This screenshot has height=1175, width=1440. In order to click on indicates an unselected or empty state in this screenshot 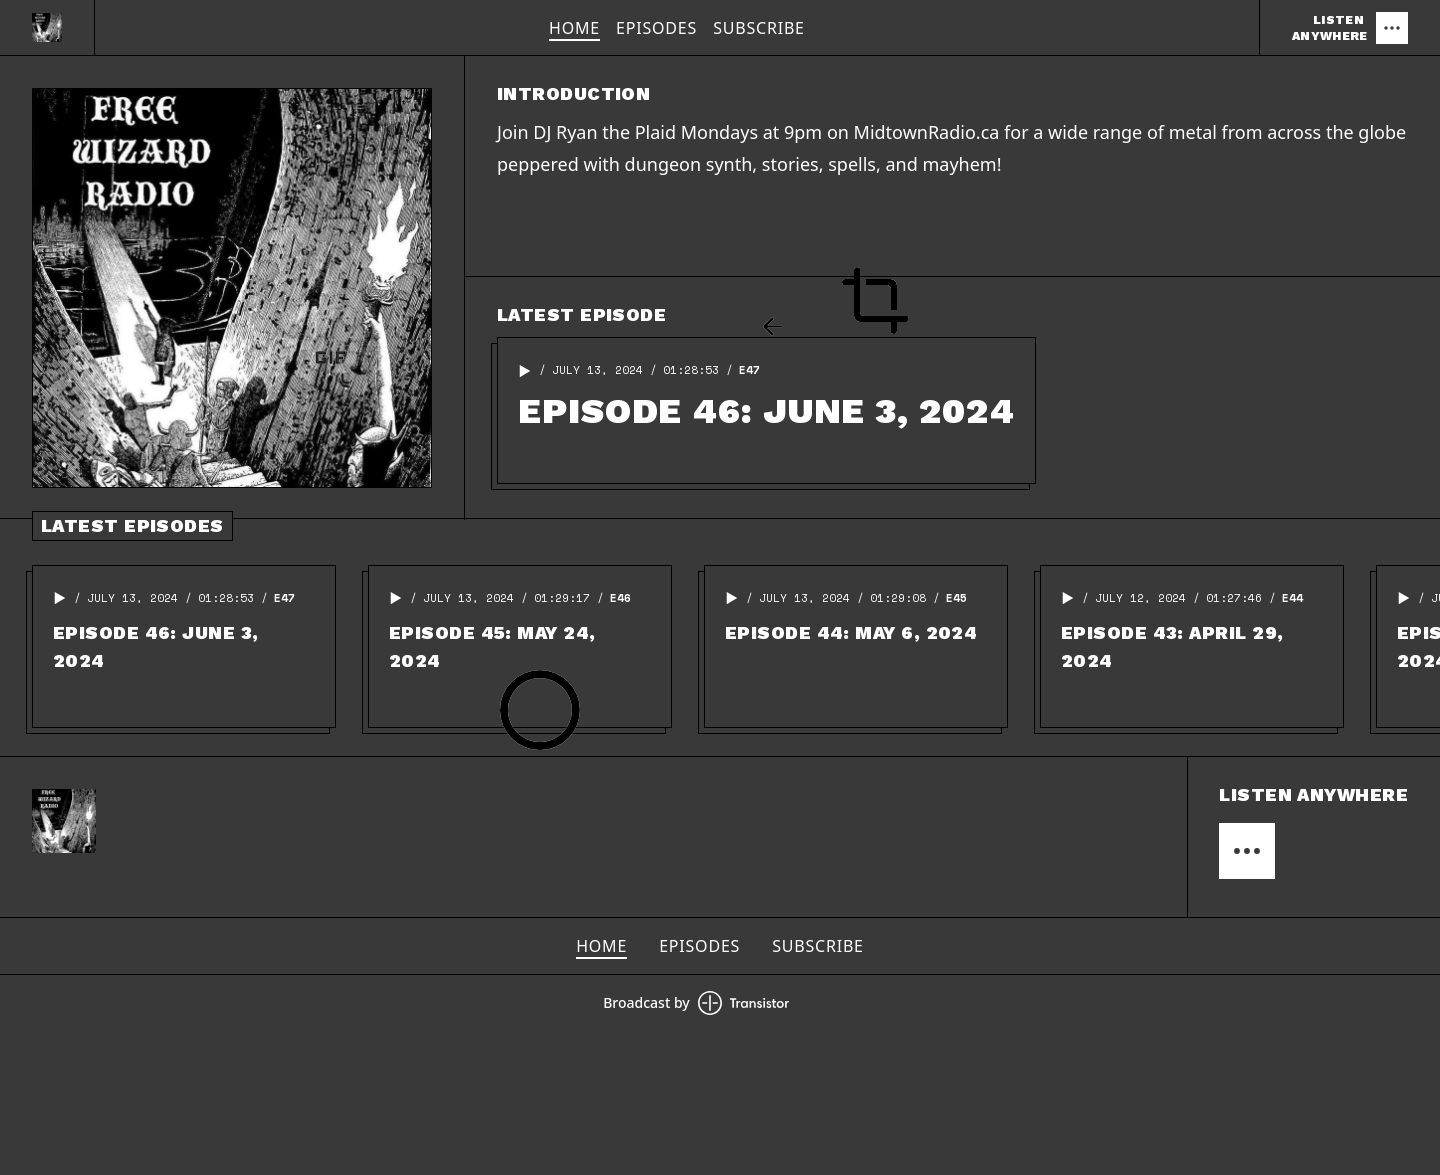, I will do `click(540, 710)`.